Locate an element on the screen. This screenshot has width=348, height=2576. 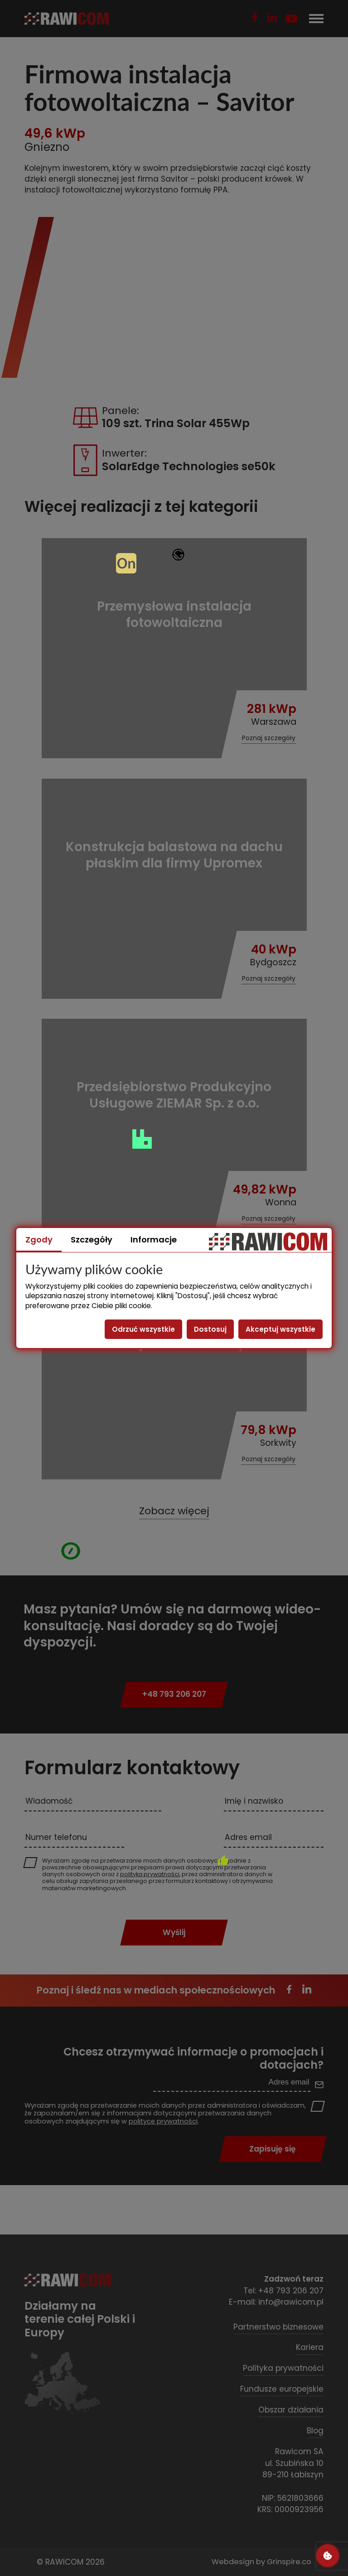
automattic company logo is located at coordinates (71, 1551).